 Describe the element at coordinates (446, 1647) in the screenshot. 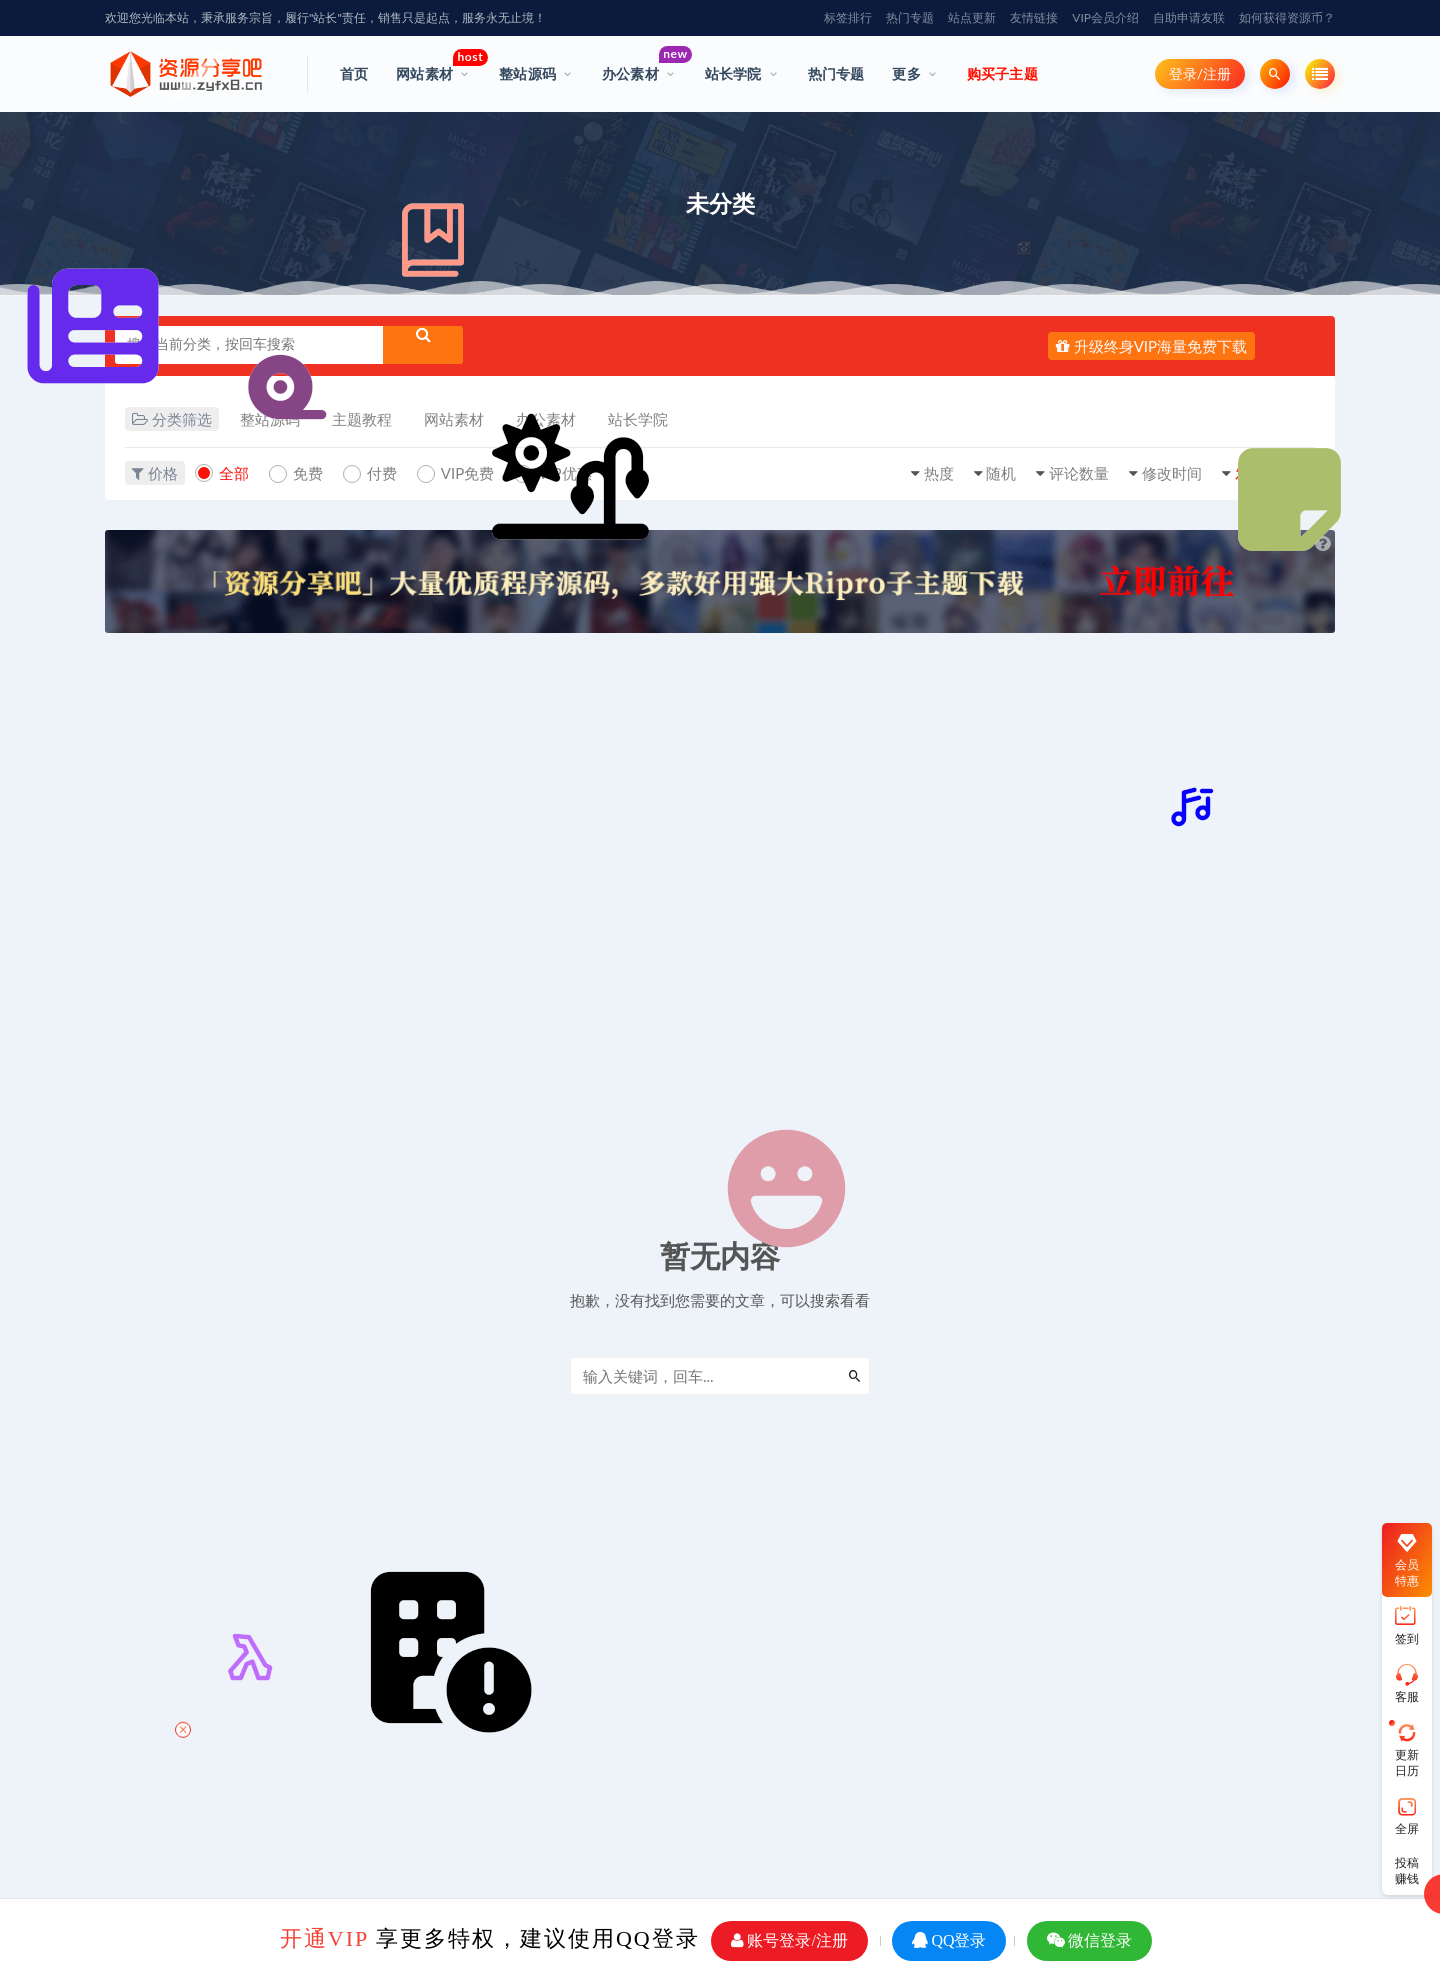

I see `building or property alert notification` at that location.